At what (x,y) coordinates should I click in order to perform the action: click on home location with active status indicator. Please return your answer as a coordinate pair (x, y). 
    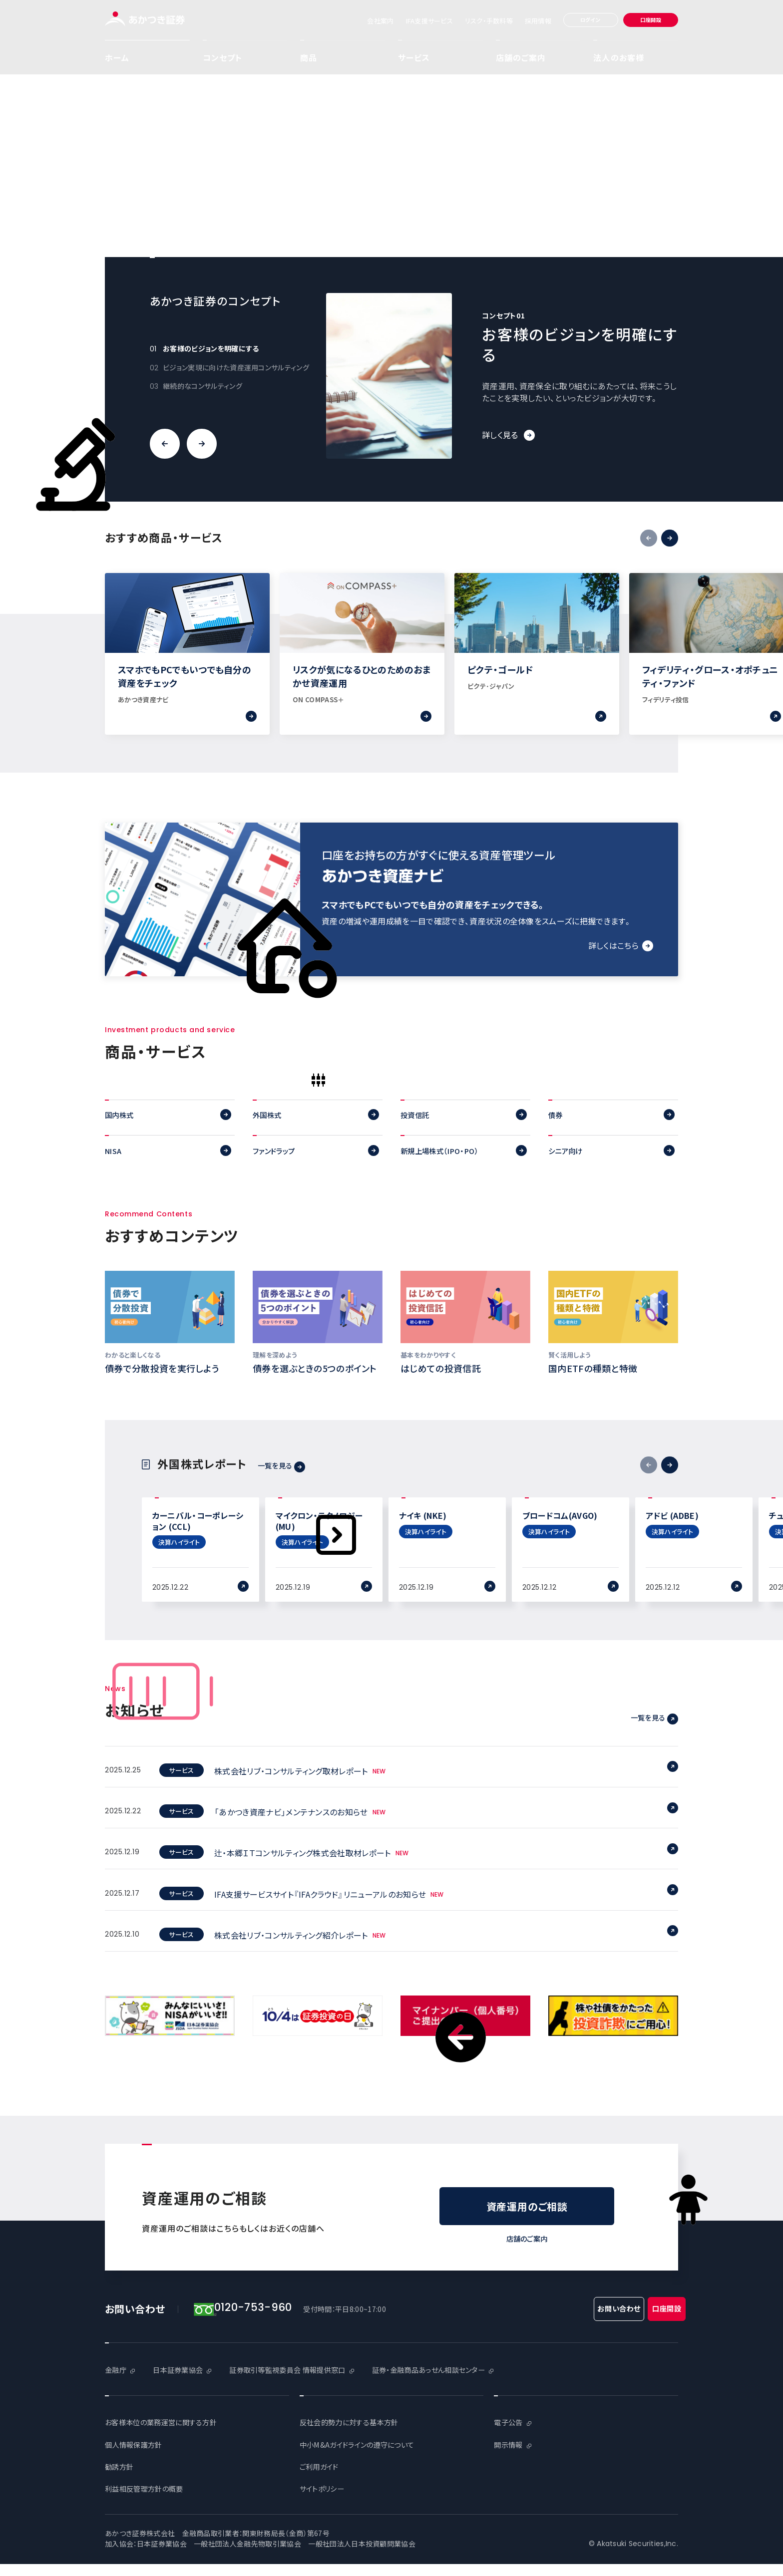
    Looking at the image, I should click on (285, 946).